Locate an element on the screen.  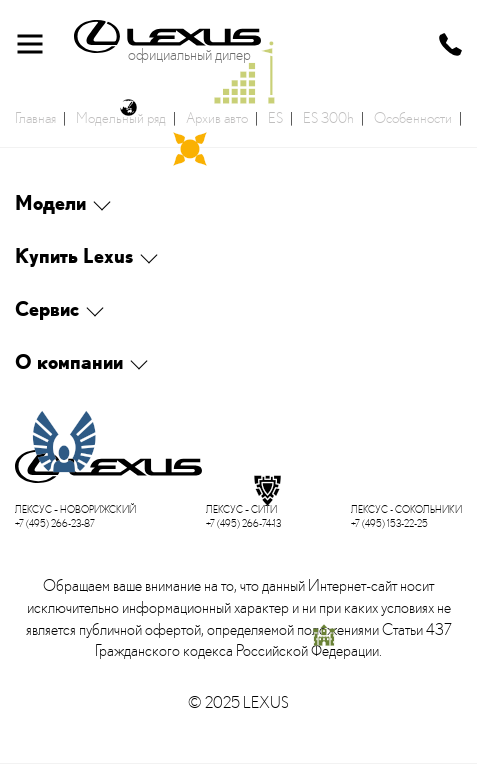
indicates protected or secured content is located at coordinates (267, 490).